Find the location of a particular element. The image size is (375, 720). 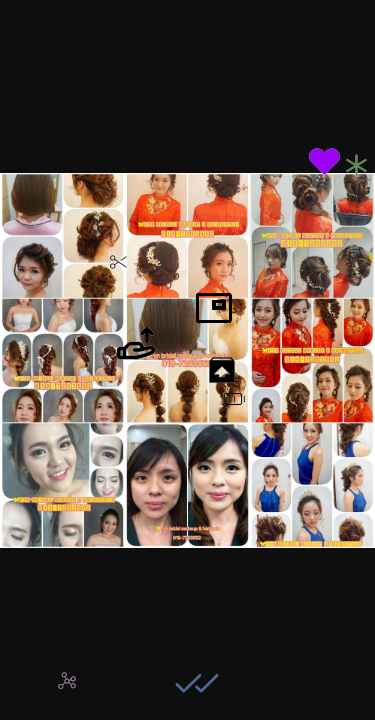

upload or send from your device is located at coordinates (137, 345).